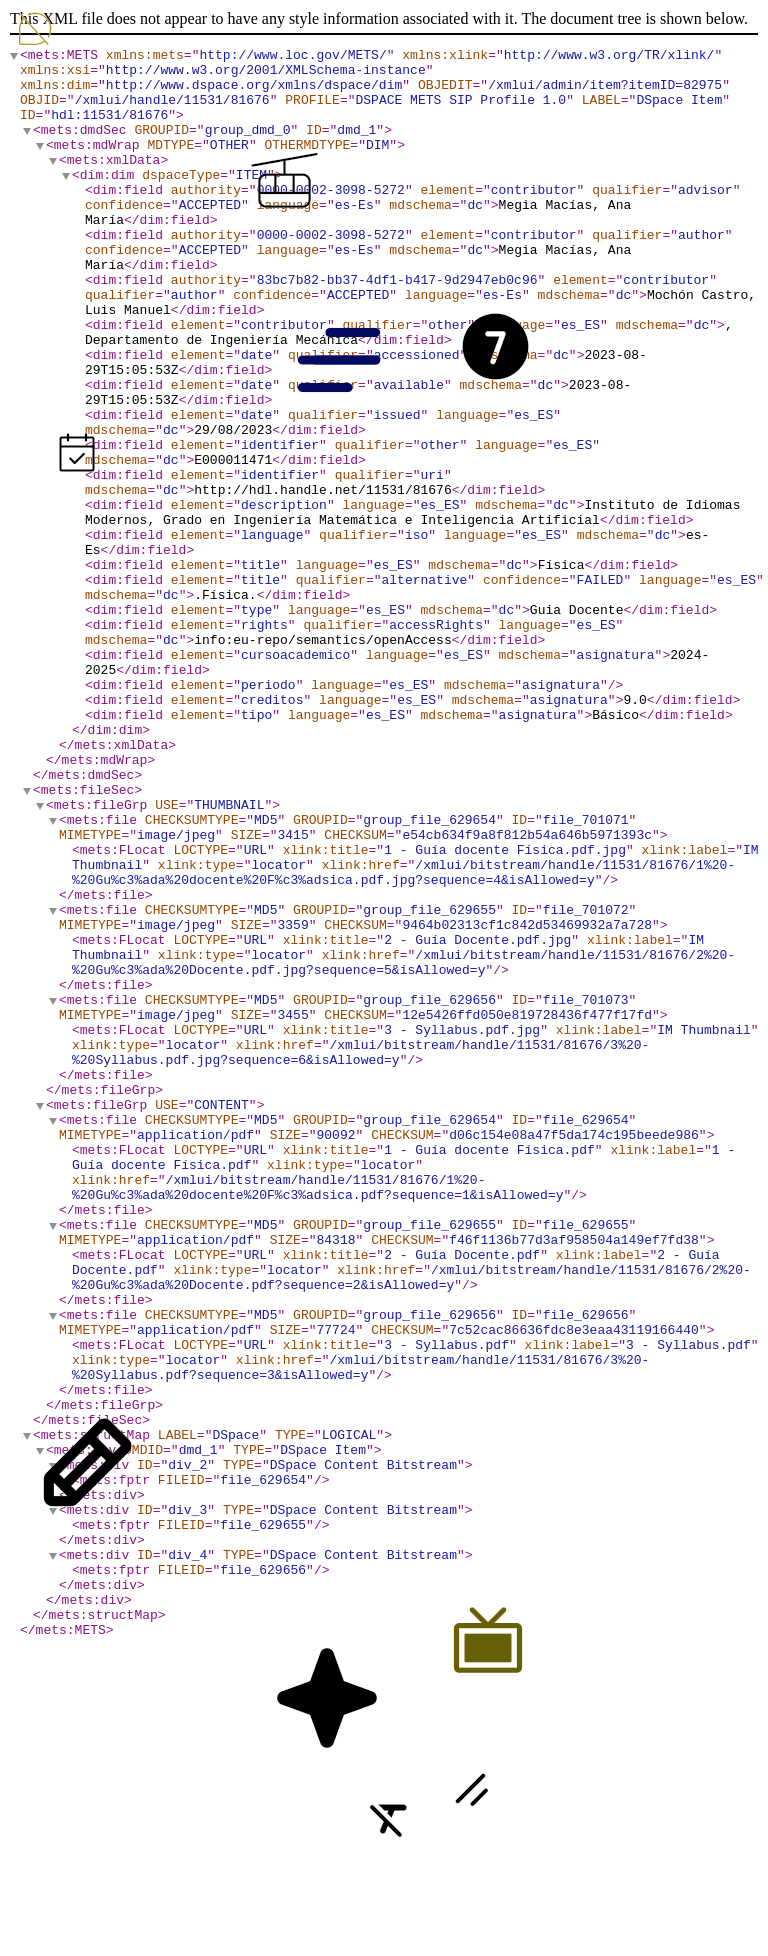 Image resolution: width=768 pixels, height=1956 pixels. What do you see at coordinates (34, 29) in the screenshot?
I see `mute or disable chat notifications` at bounding box center [34, 29].